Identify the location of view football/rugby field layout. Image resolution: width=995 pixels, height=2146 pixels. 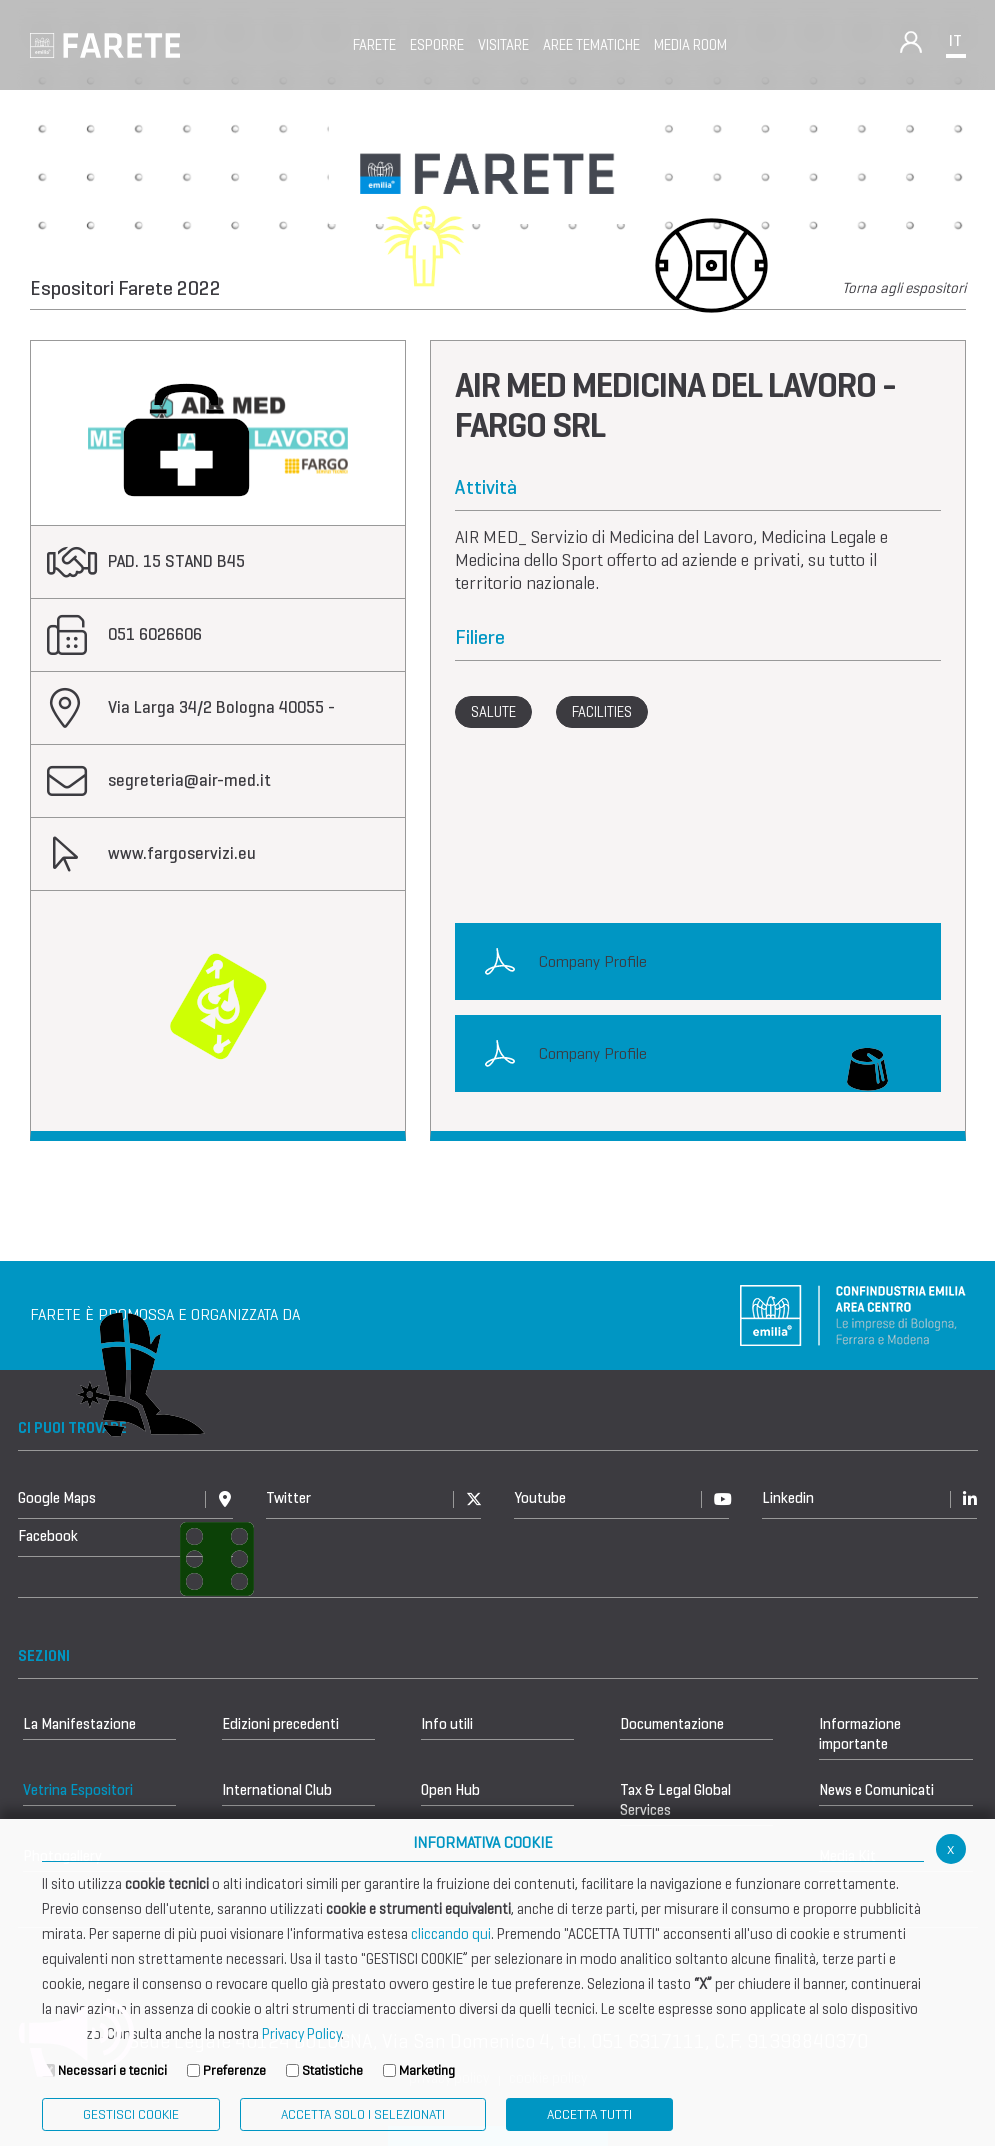
(711, 265).